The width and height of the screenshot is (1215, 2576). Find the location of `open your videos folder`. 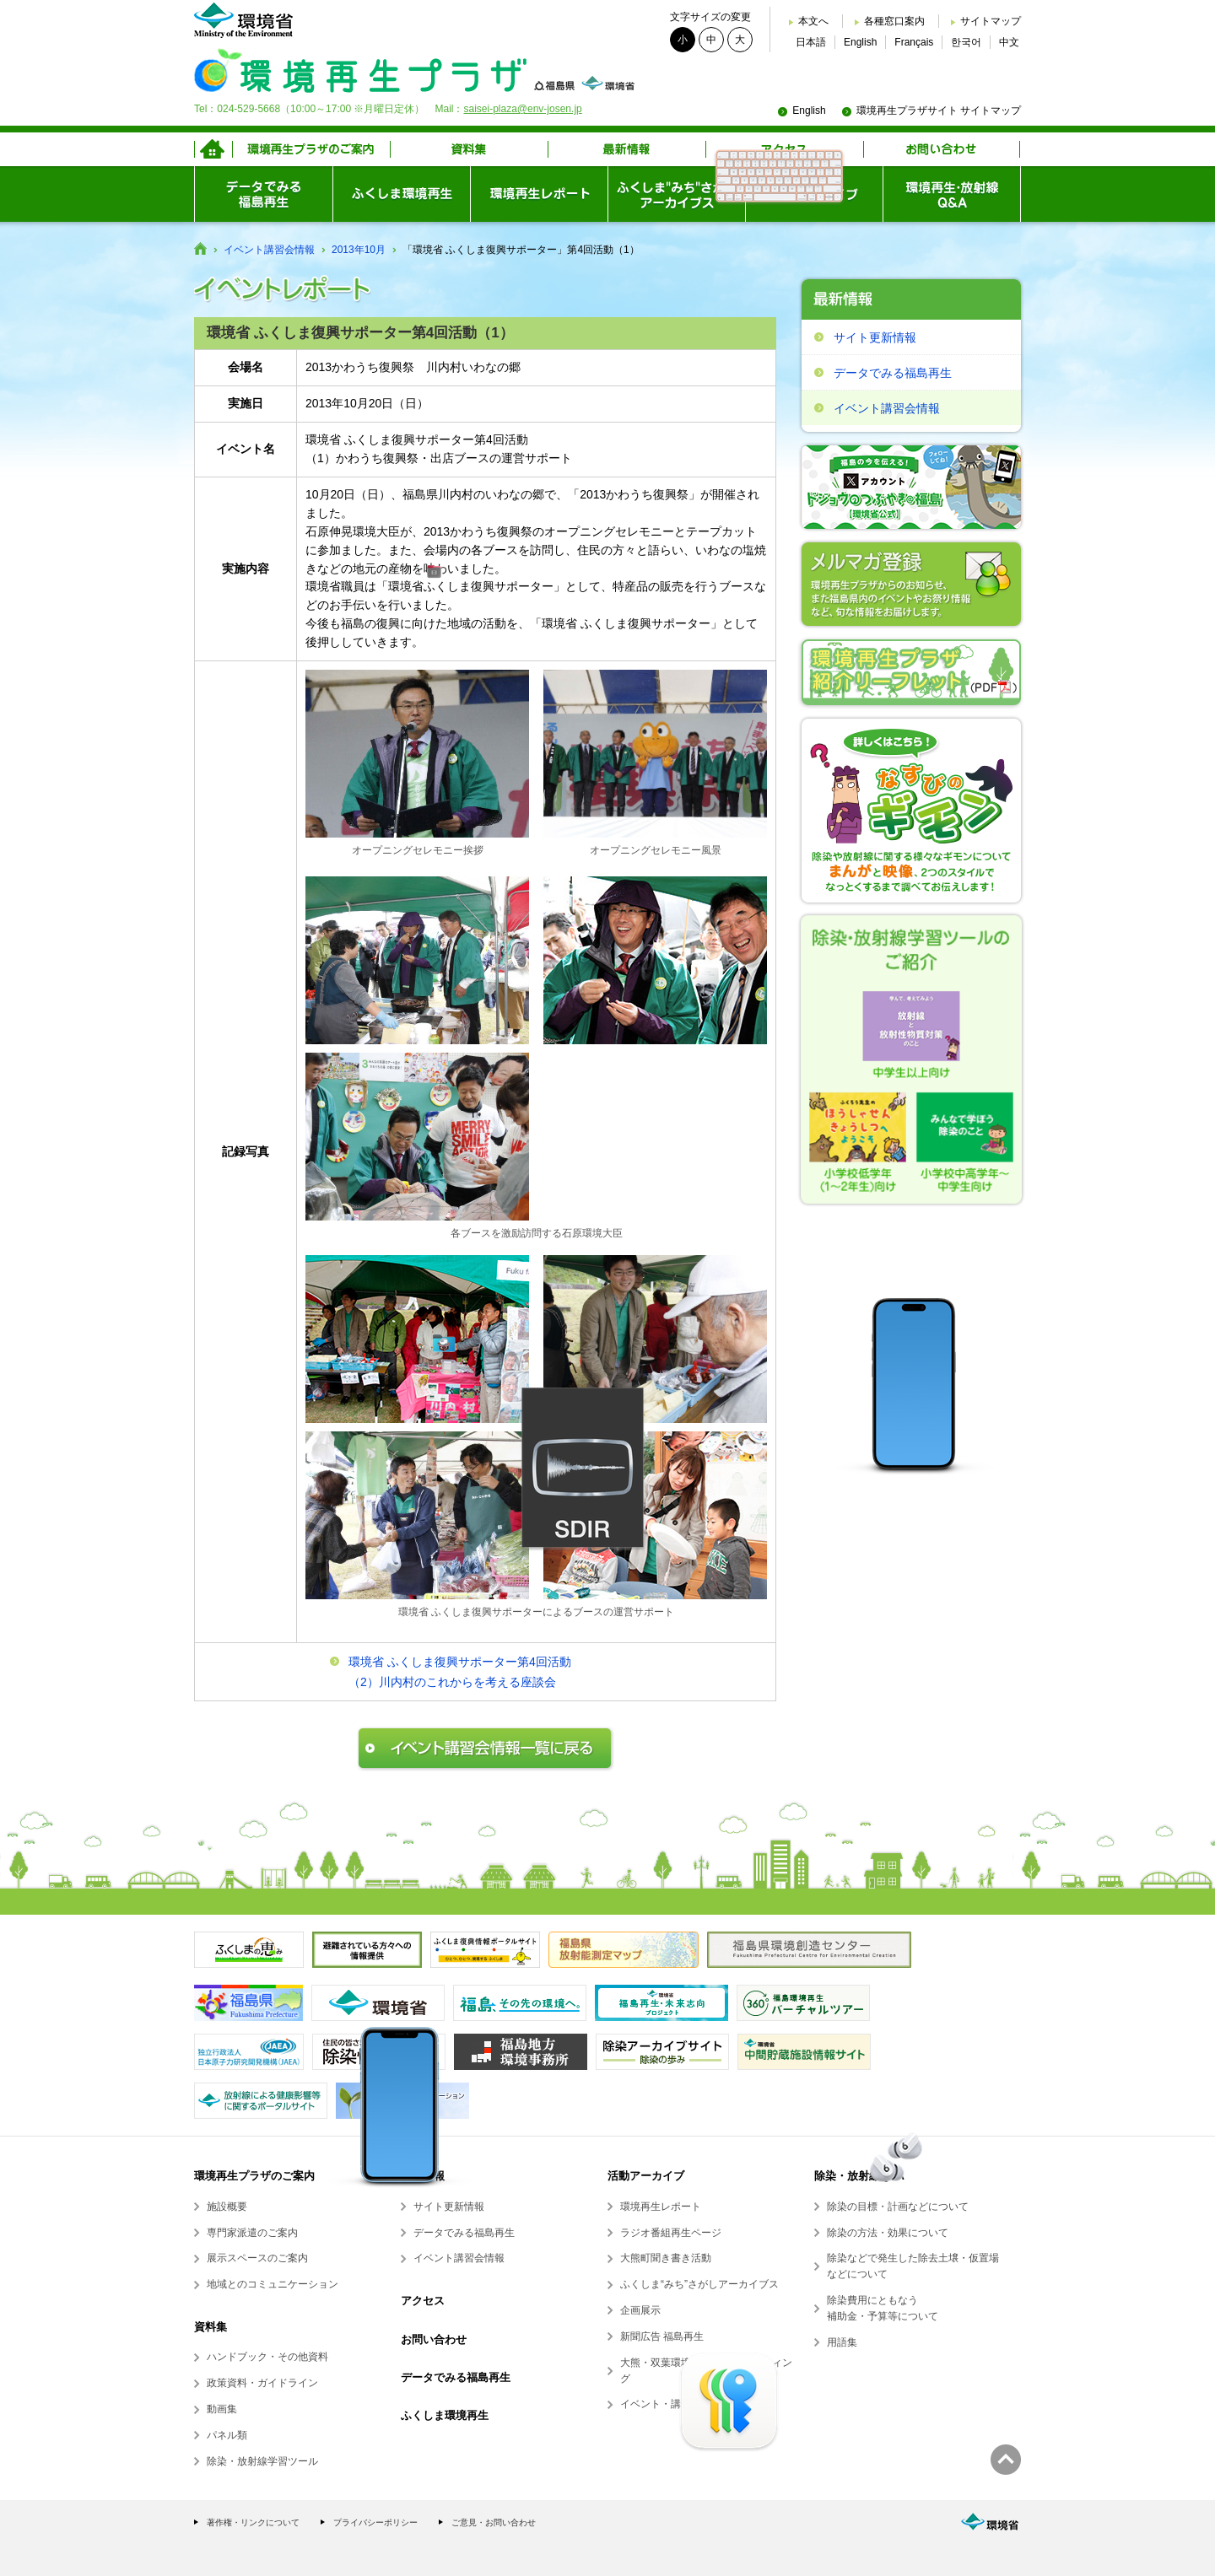

open your videos folder is located at coordinates (434, 571).